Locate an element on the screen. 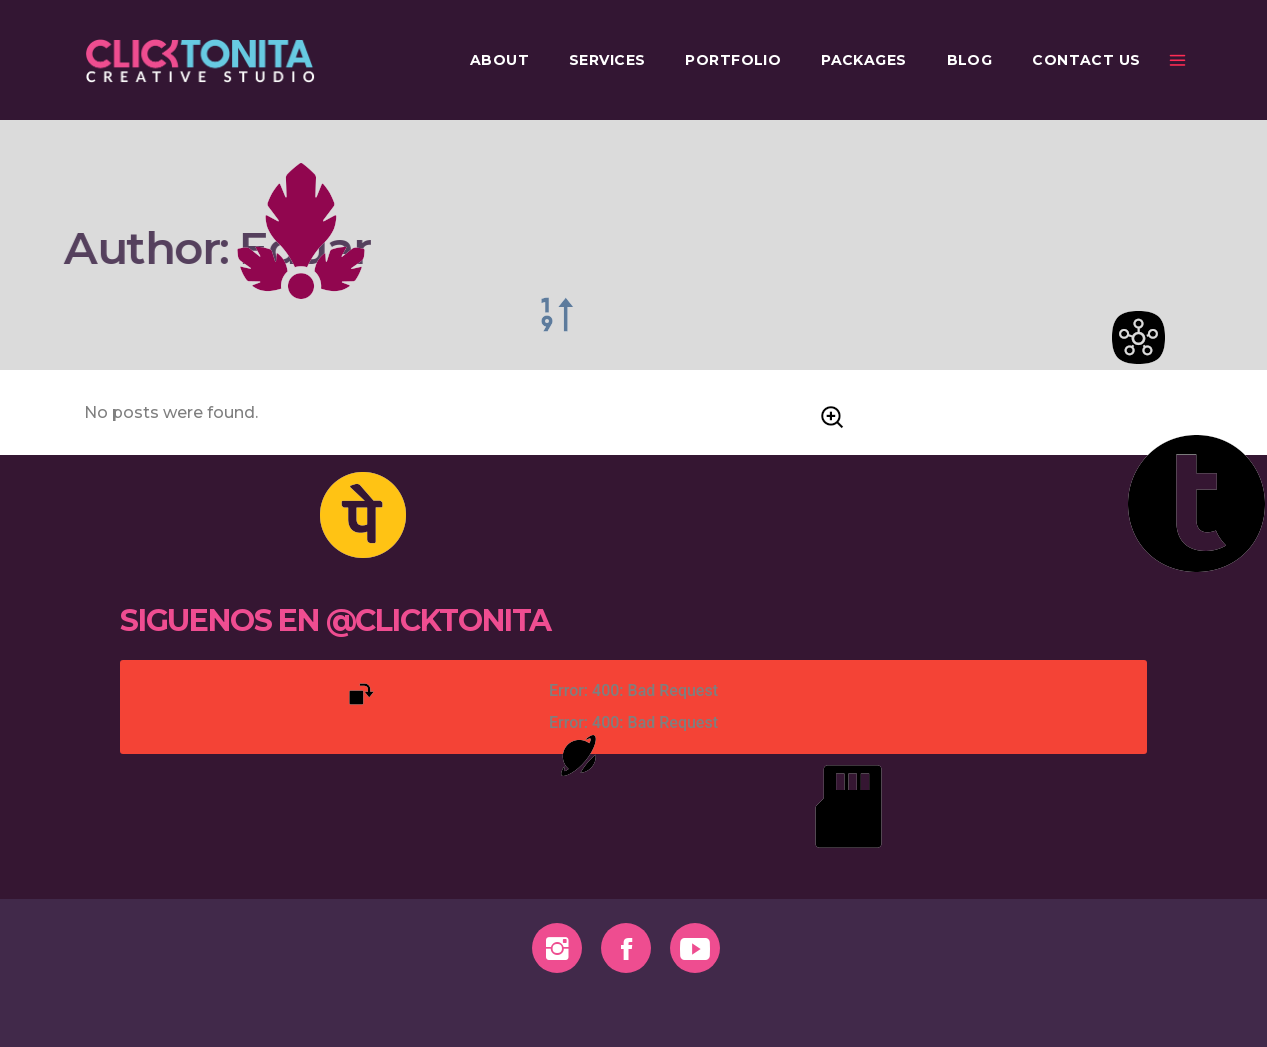 This screenshot has width=1267, height=1047. access external storage settings is located at coordinates (848, 806).